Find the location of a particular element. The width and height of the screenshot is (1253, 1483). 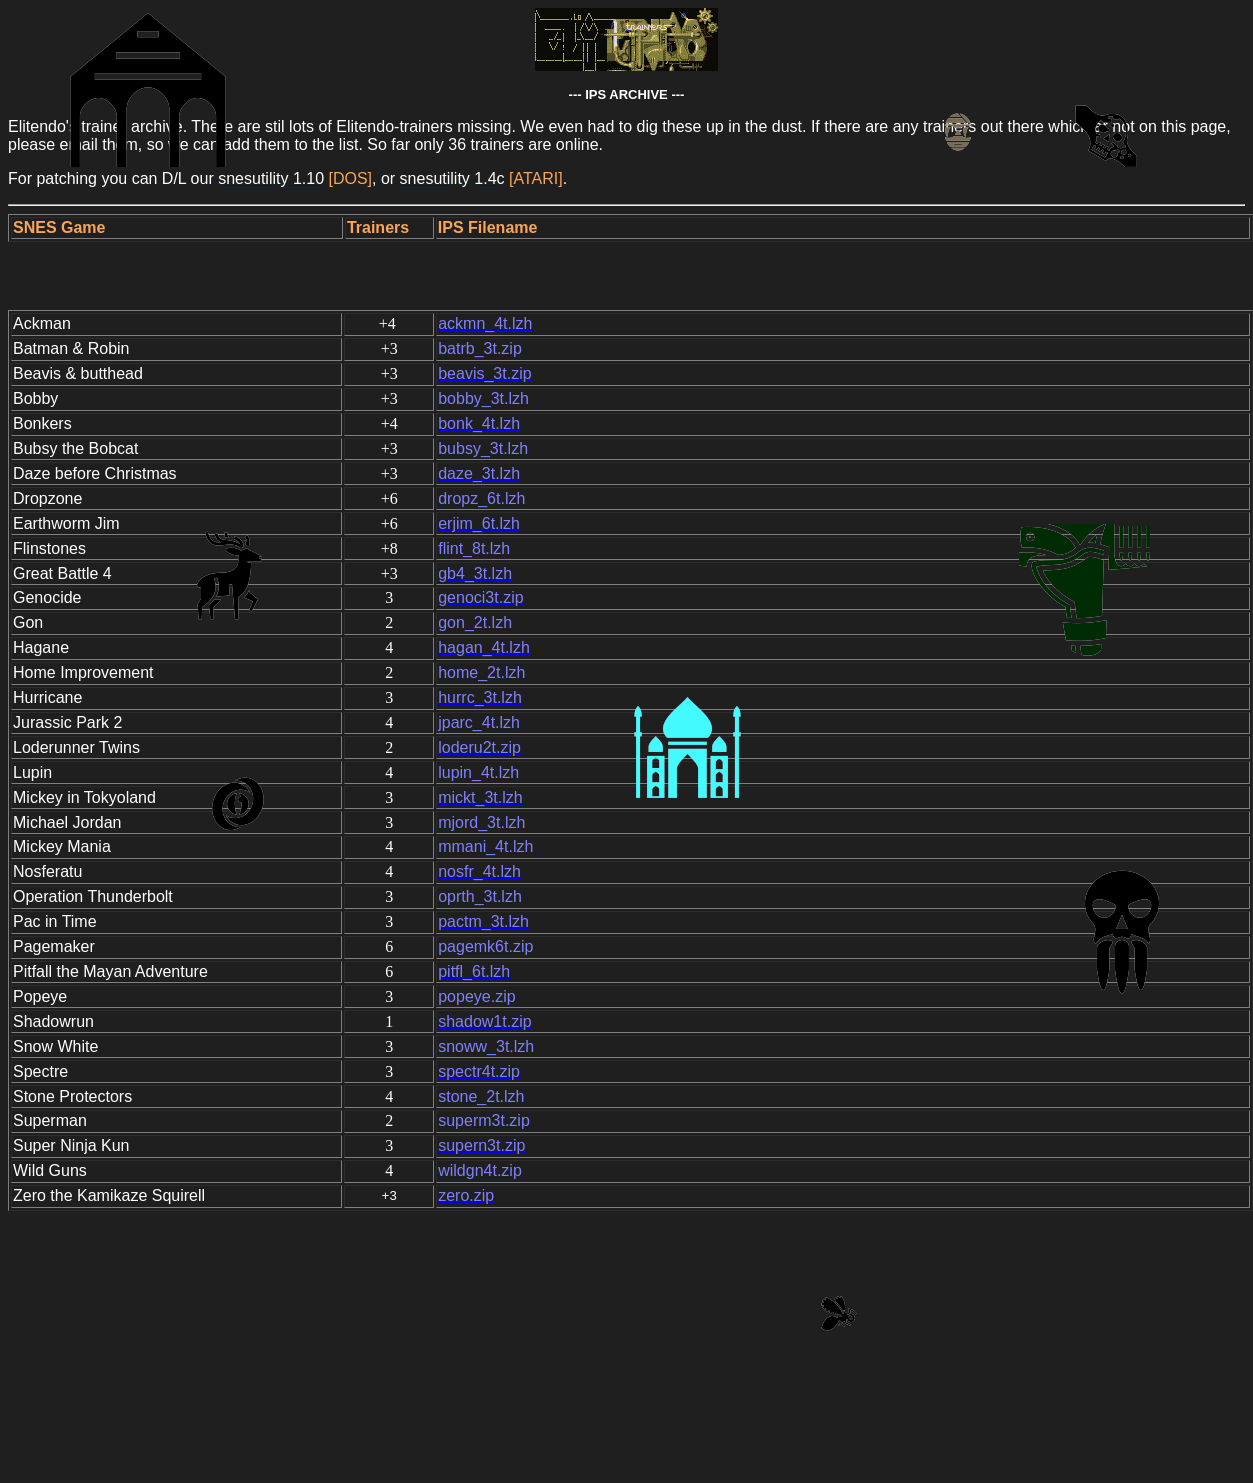

indicates bee-related content or honey products is located at coordinates (839, 1314).